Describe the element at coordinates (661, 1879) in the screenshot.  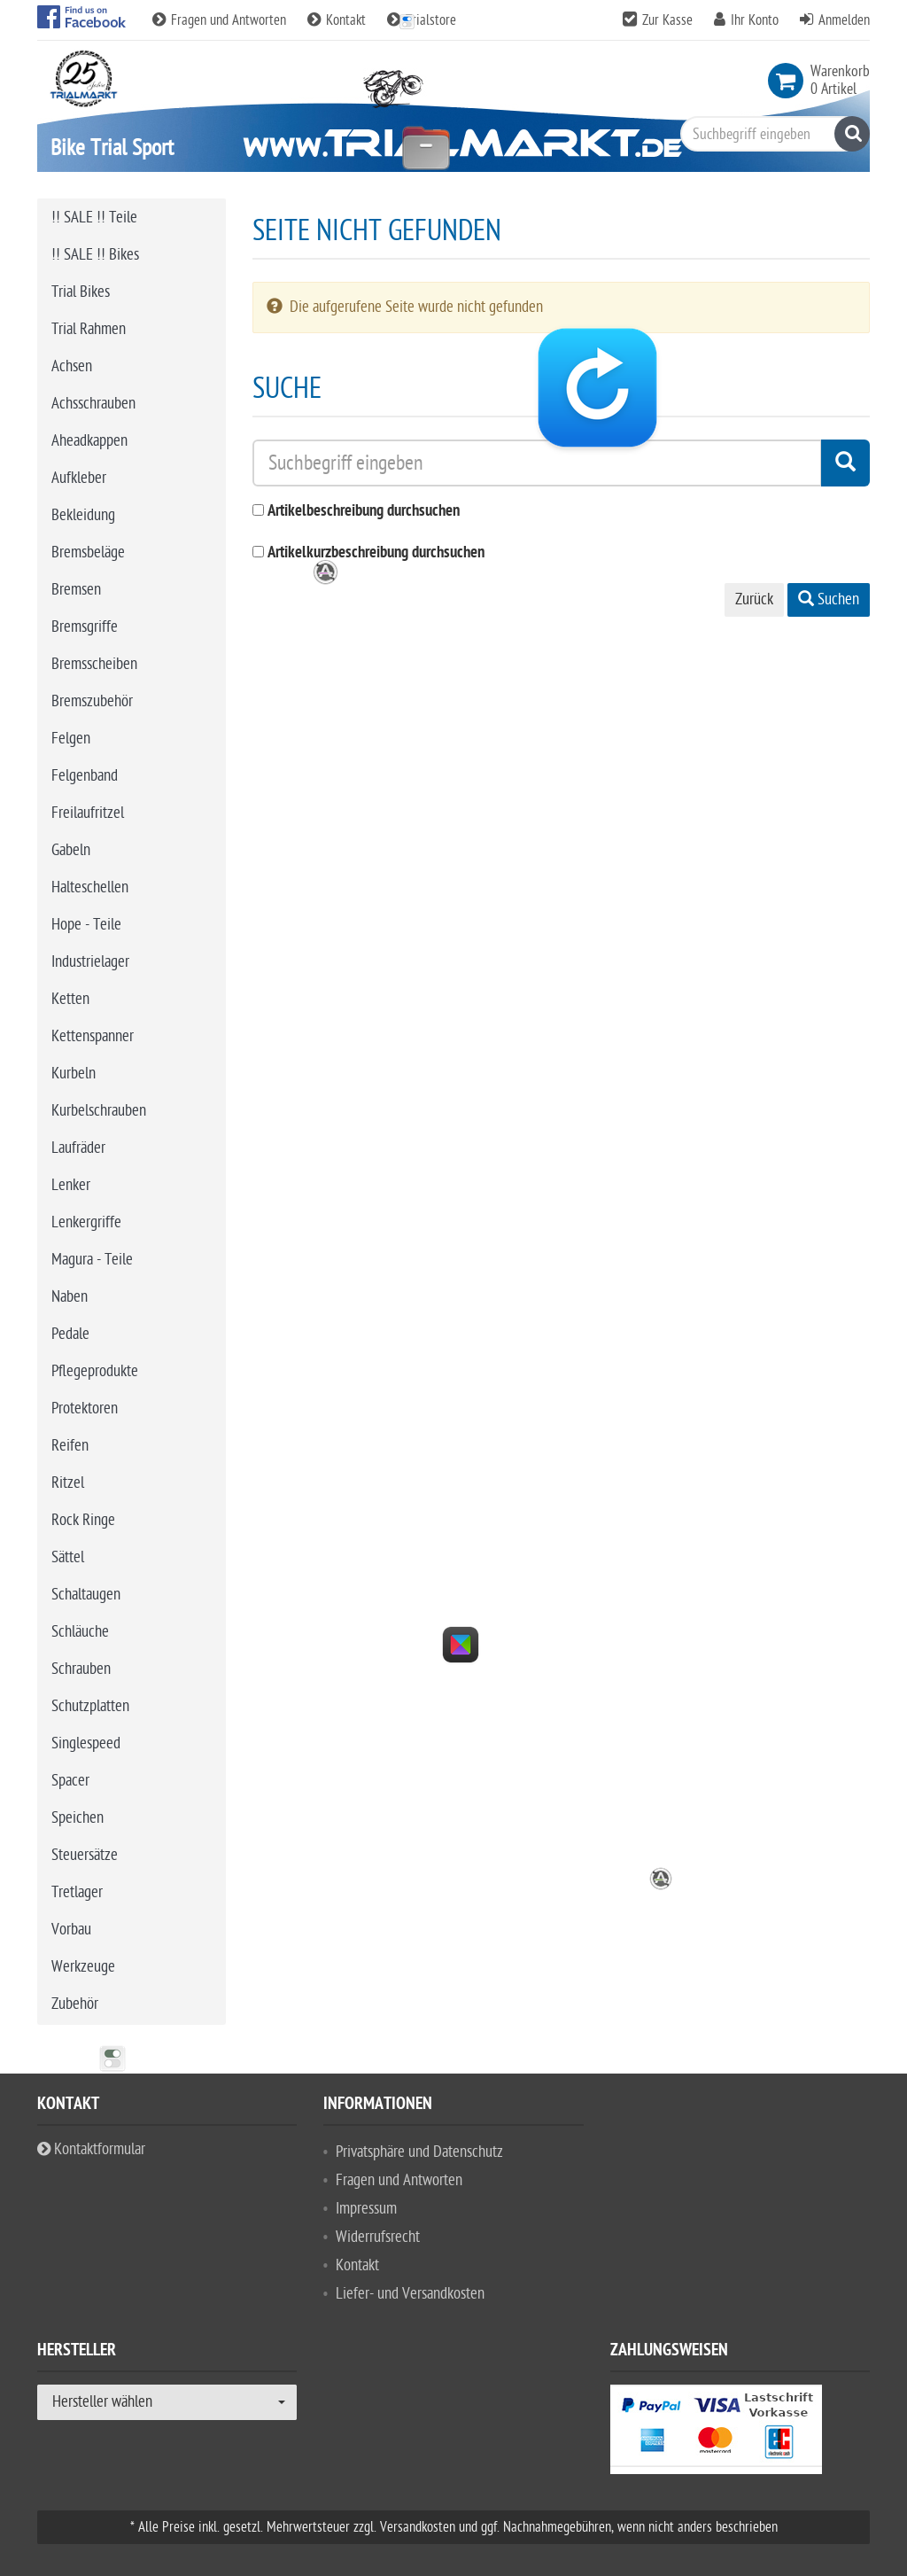
I see `check for available system updates` at that location.